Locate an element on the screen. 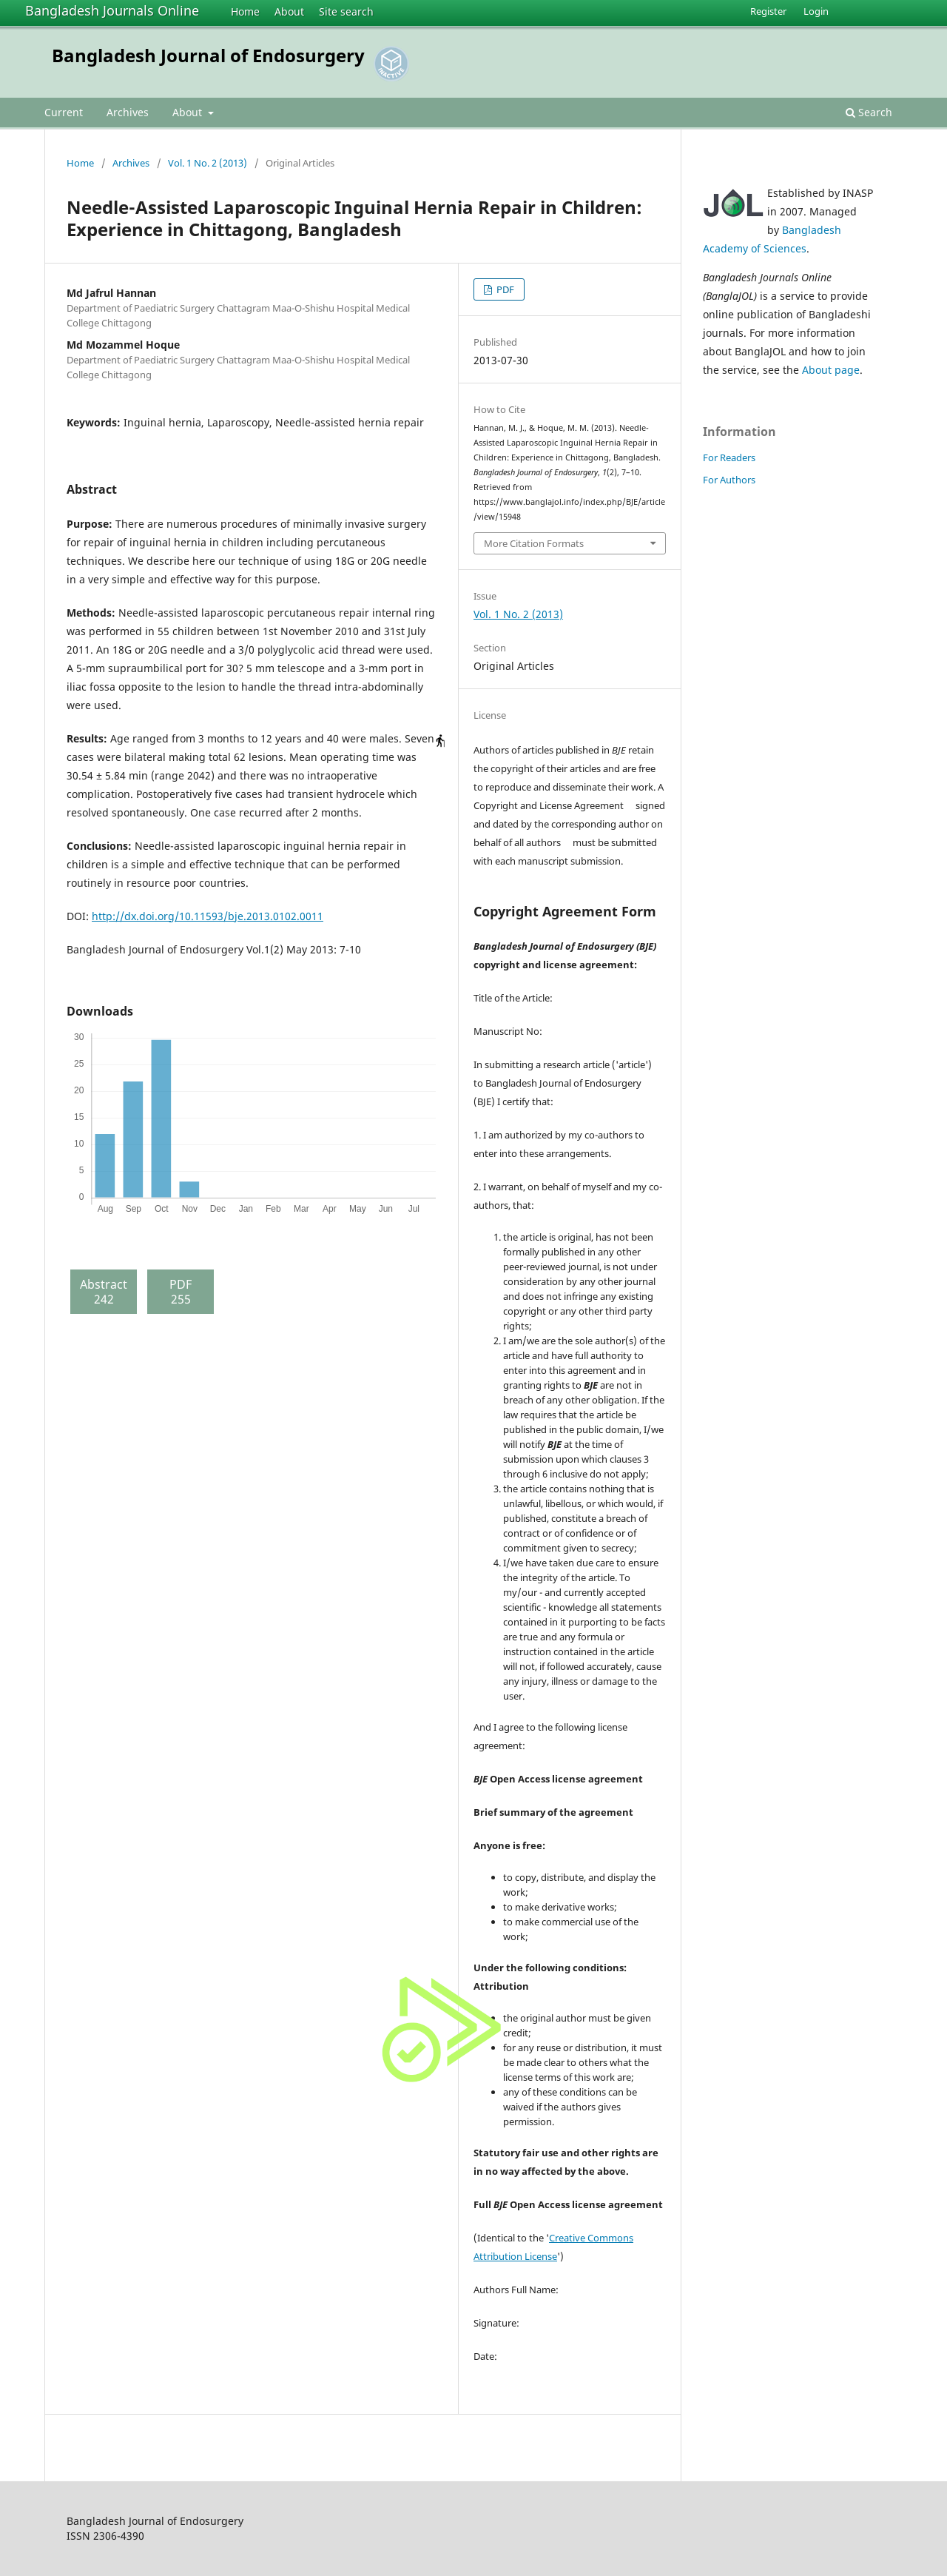 The height and width of the screenshot is (2576, 947). accessibility options for elderly users is located at coordinates (439, 740).